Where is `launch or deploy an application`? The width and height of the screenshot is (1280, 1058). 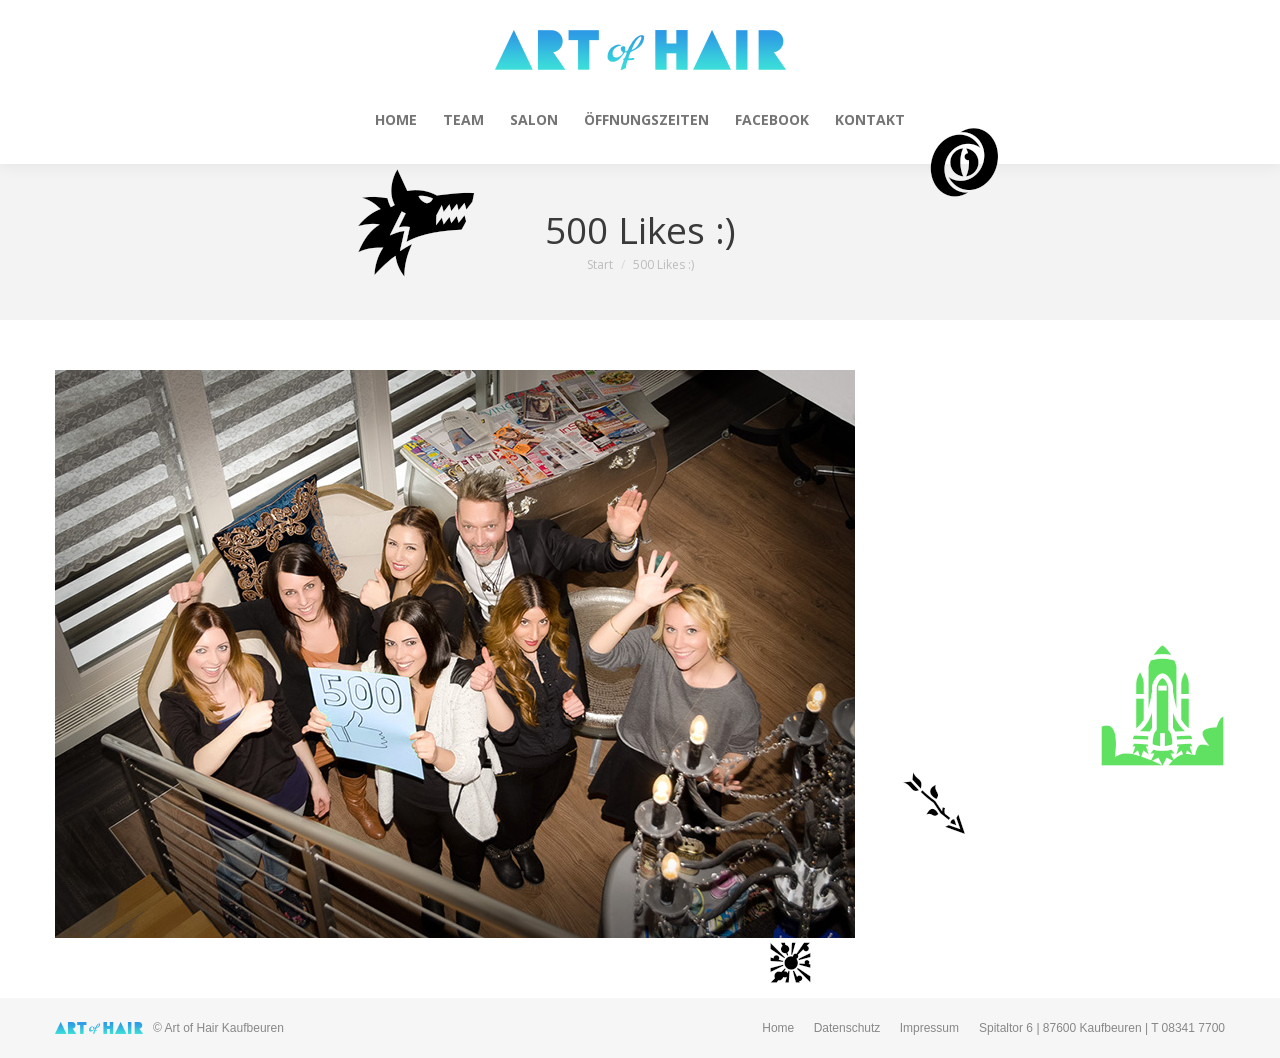
launch or deploy an application is located at coordinates (1162, 704).